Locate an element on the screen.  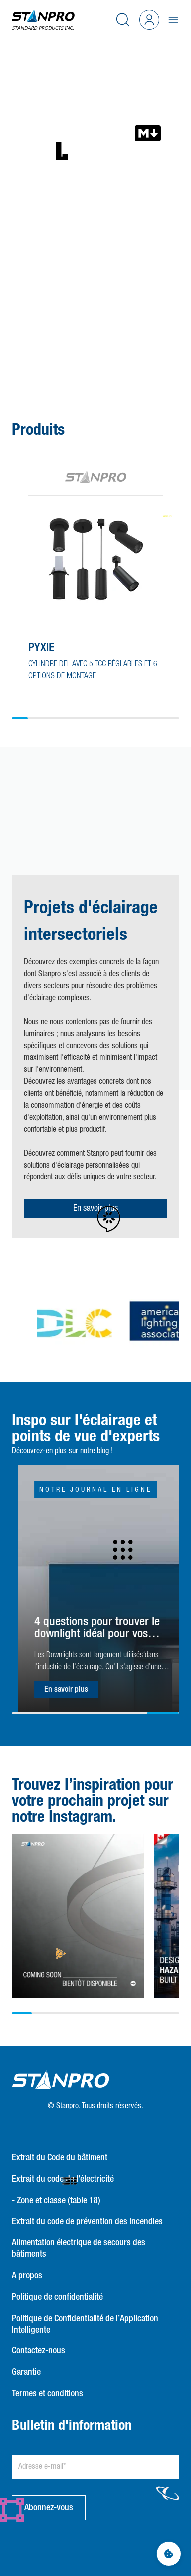
modin library logo is located at coordinates (69, 2181).